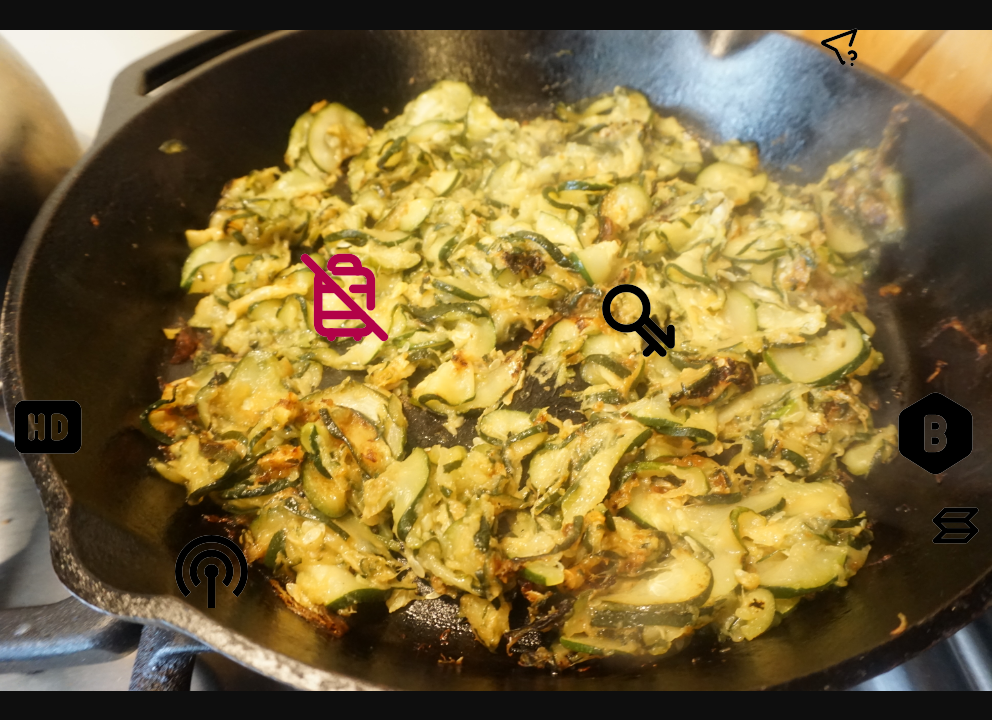 Image resolution: width=992 pixels, height=720 pixels. I want to click on indicates bold text formatting option, so click(935, 433).